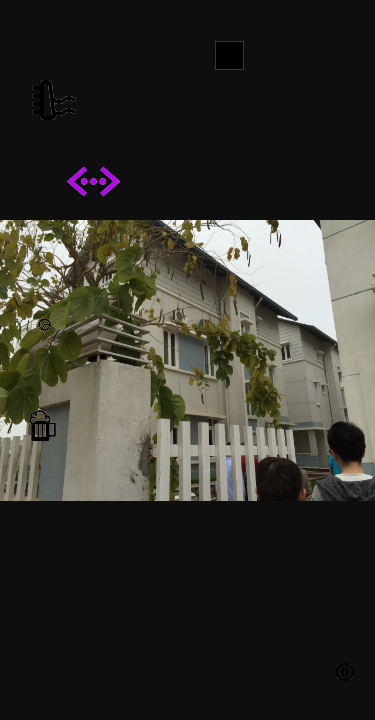 This screenshot has height=720, width=375. What do you see at coordinates (229, 55) in the screenshot?
I see `stop media playback` at bounding box center [229, 55].